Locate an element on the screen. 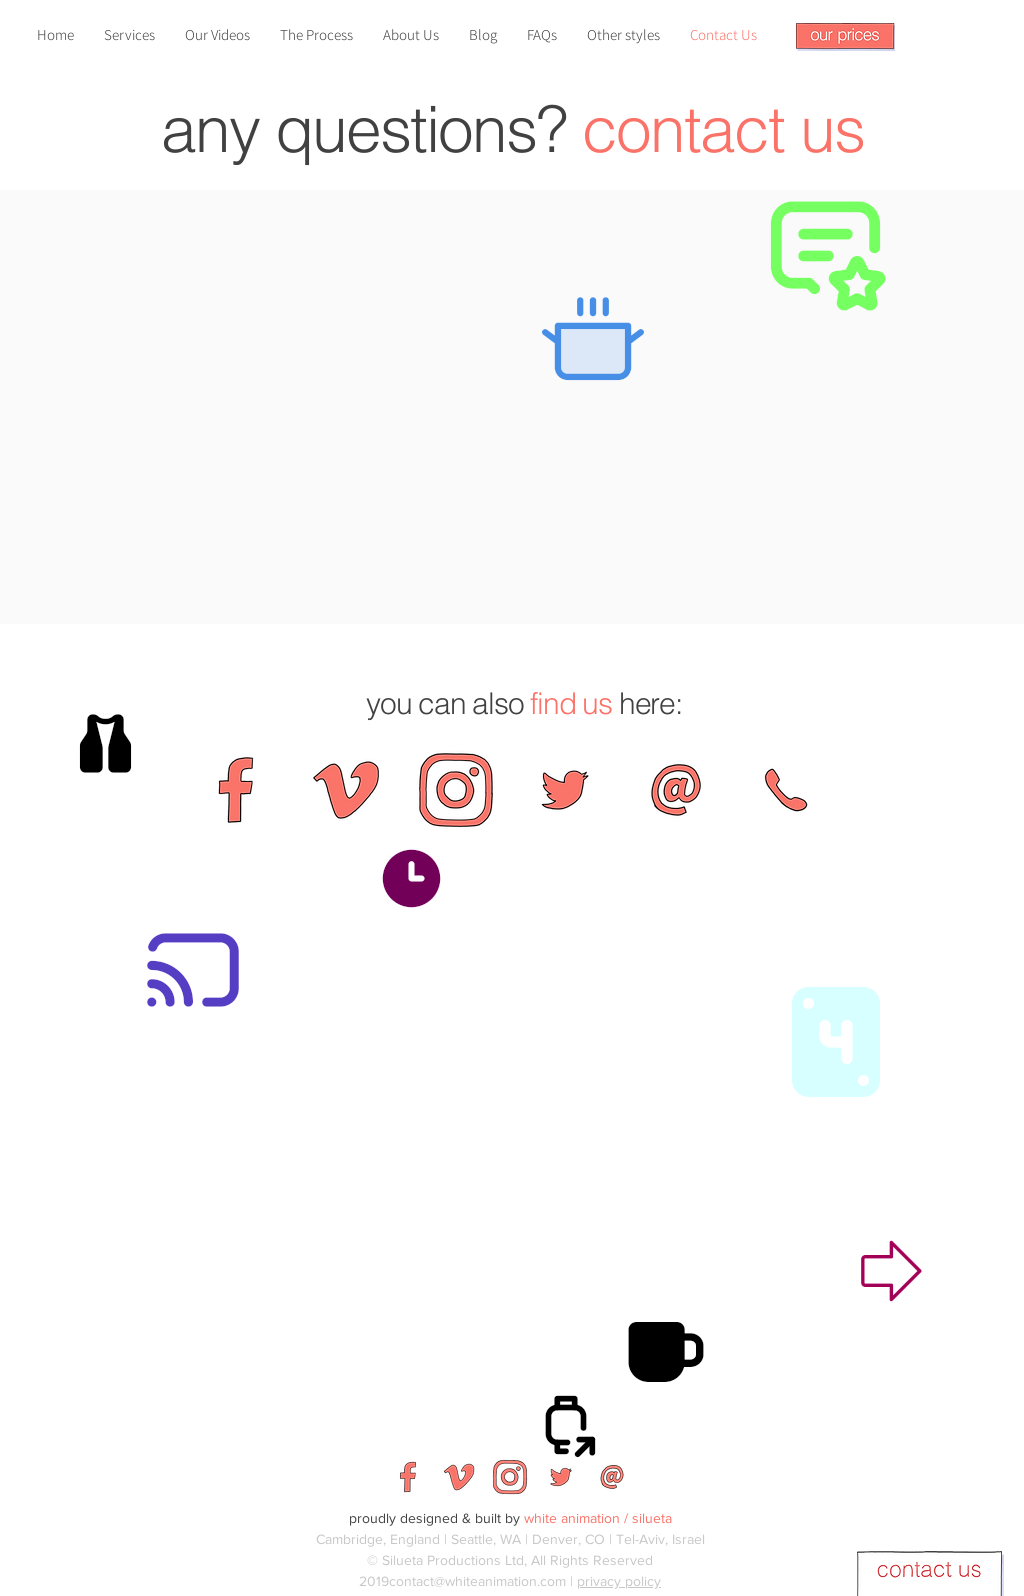 The width and height of the screenshot is (1024, 1596). share content from your smartwatch is located at coordinates (566, 1425).